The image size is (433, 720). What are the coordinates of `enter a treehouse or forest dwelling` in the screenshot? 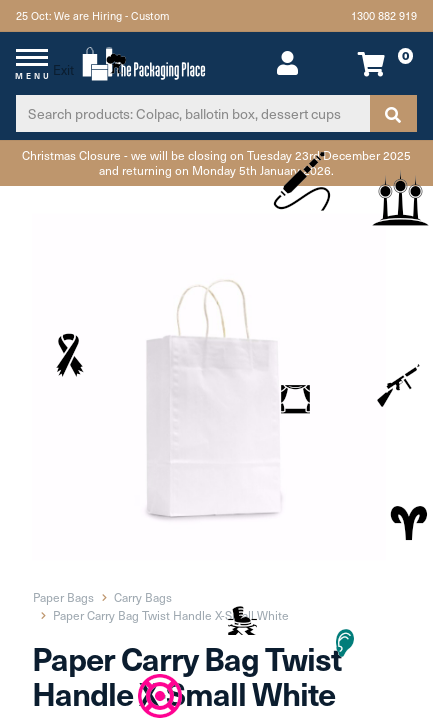 It's located at (116, 63).